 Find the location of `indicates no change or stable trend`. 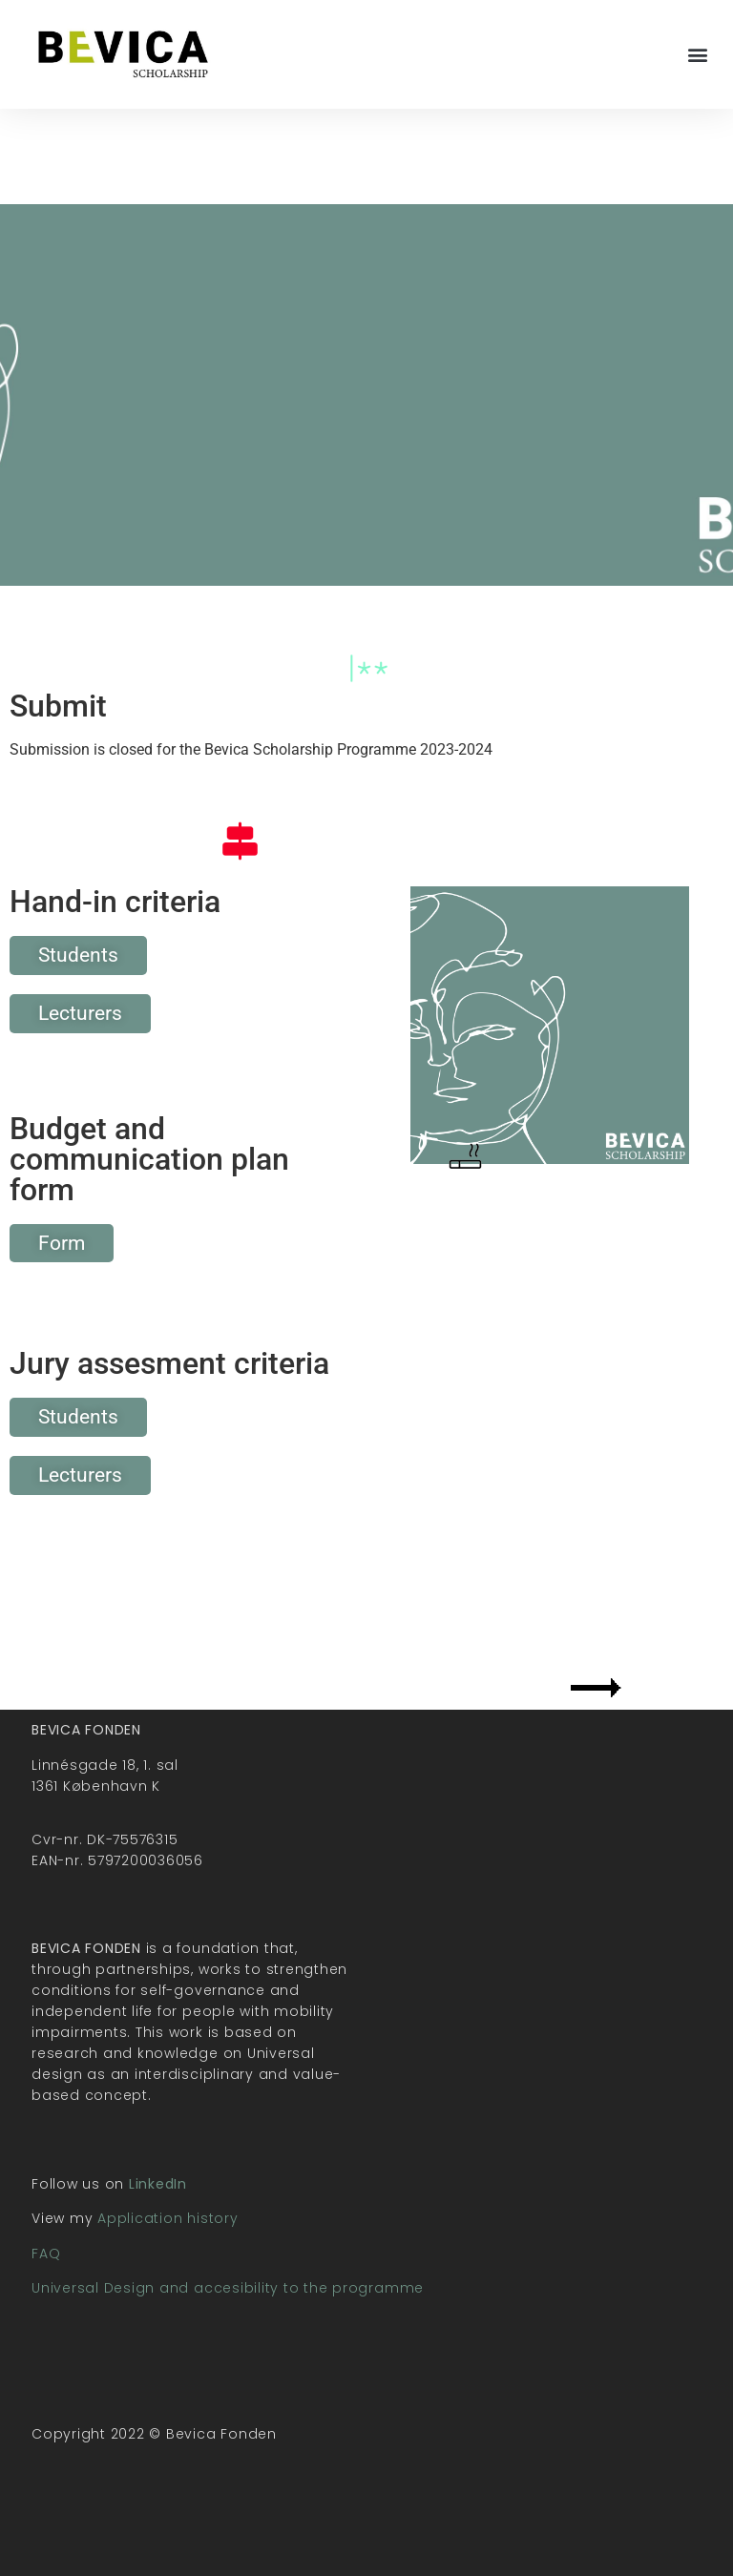

indicates no change or stable trend is located at coordinates (595, 1688).